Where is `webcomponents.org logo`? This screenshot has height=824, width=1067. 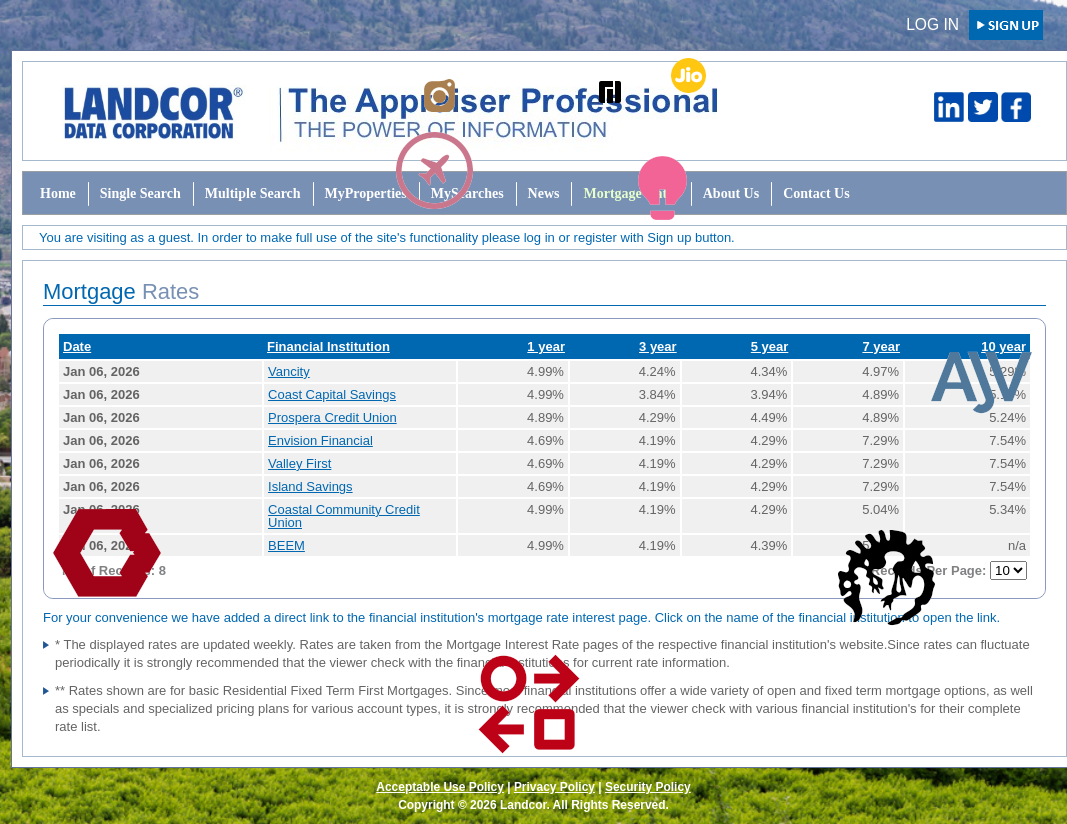 webcomponents.org logo is located at coordinates (107, 553).